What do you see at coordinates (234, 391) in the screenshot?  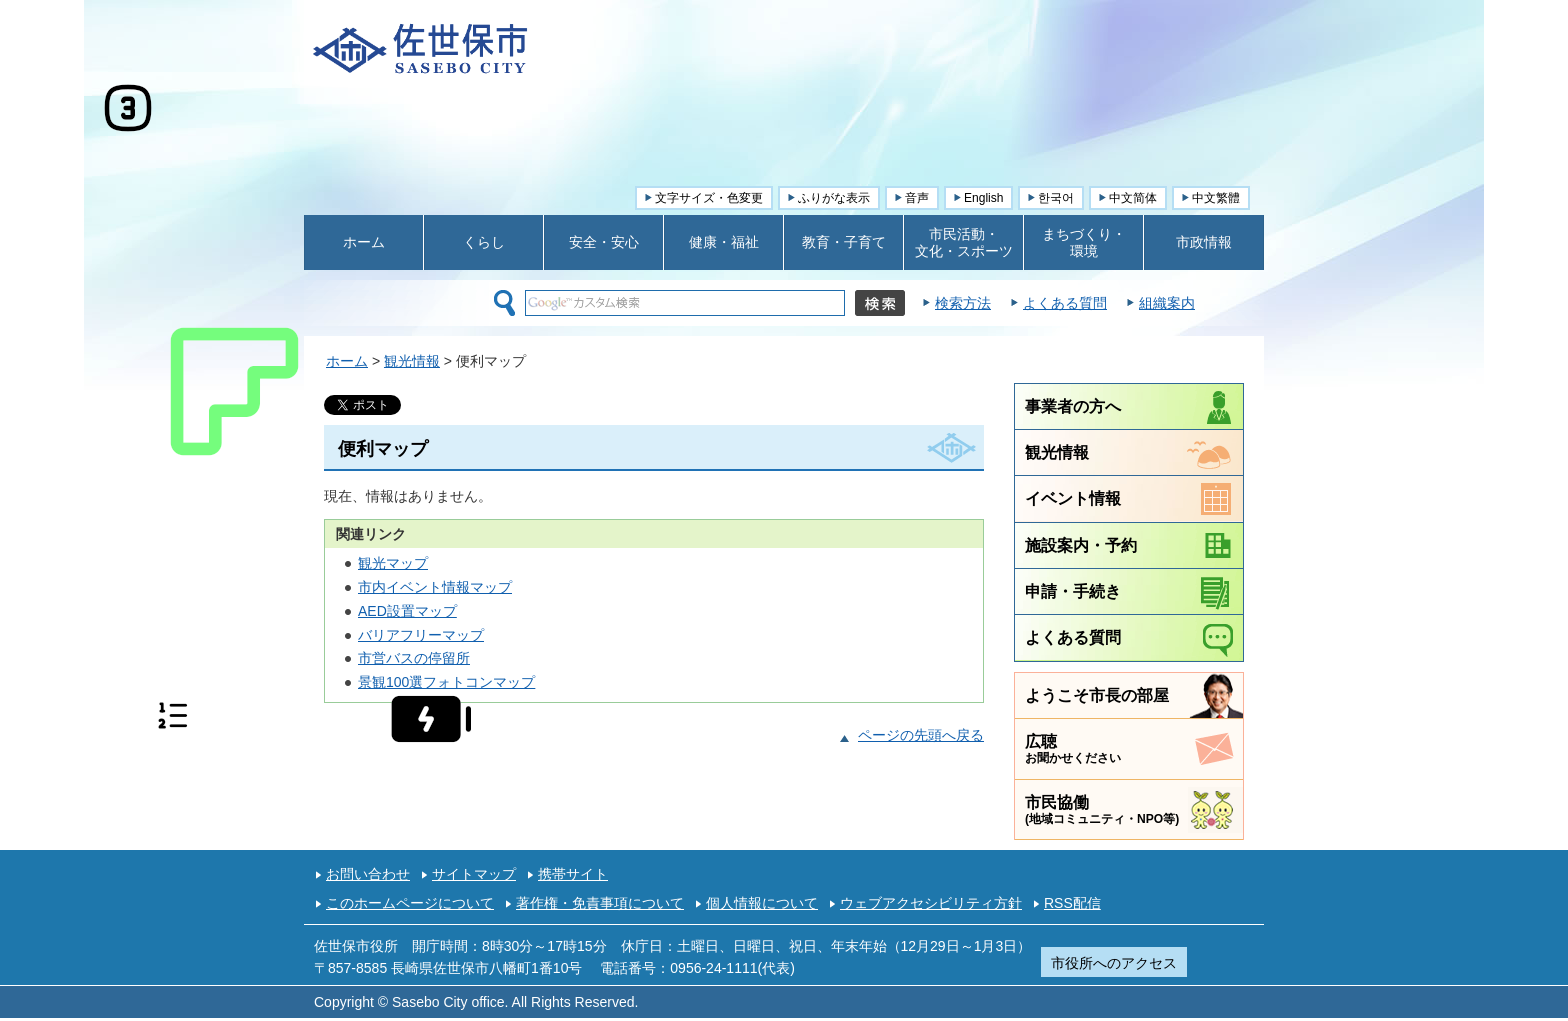 I see `open Flipboard app` at bounding box center [234, 391].